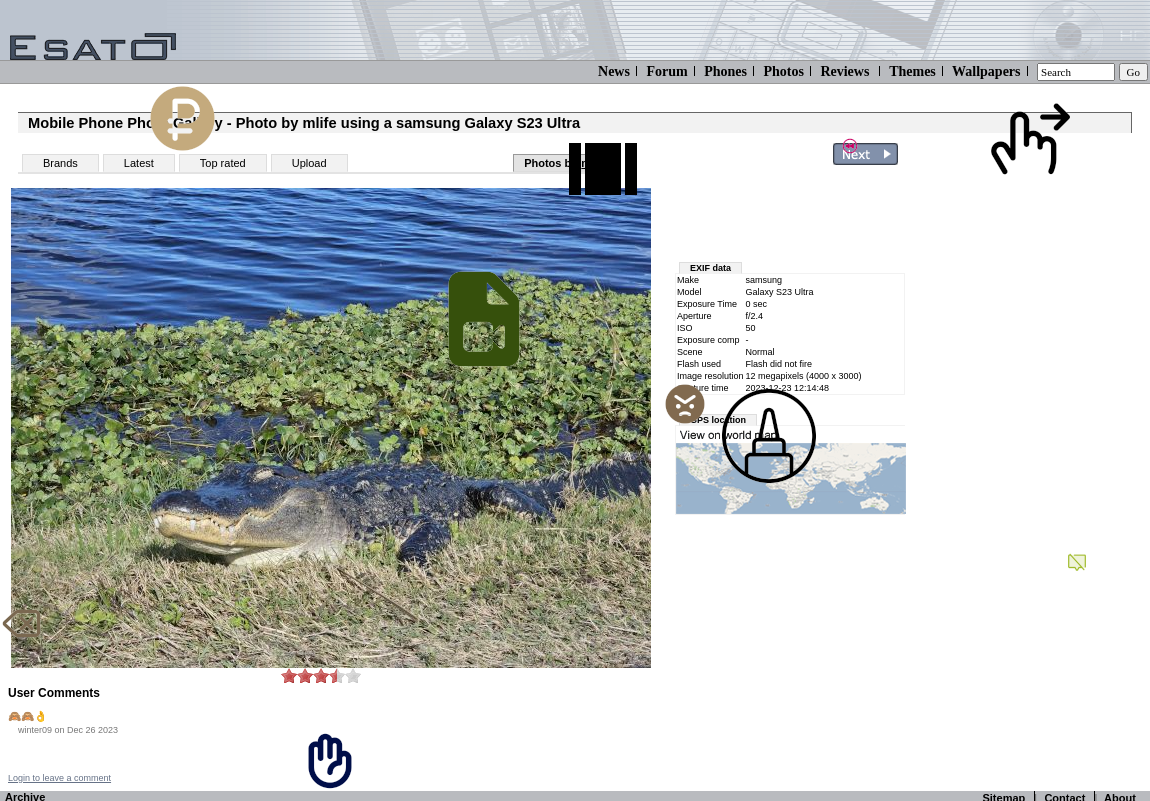 The image size is (1150, 801). What do you see at coordinates (484, 319) in the screenshot?
I see `open a video file` at bounding box center [484, 319].